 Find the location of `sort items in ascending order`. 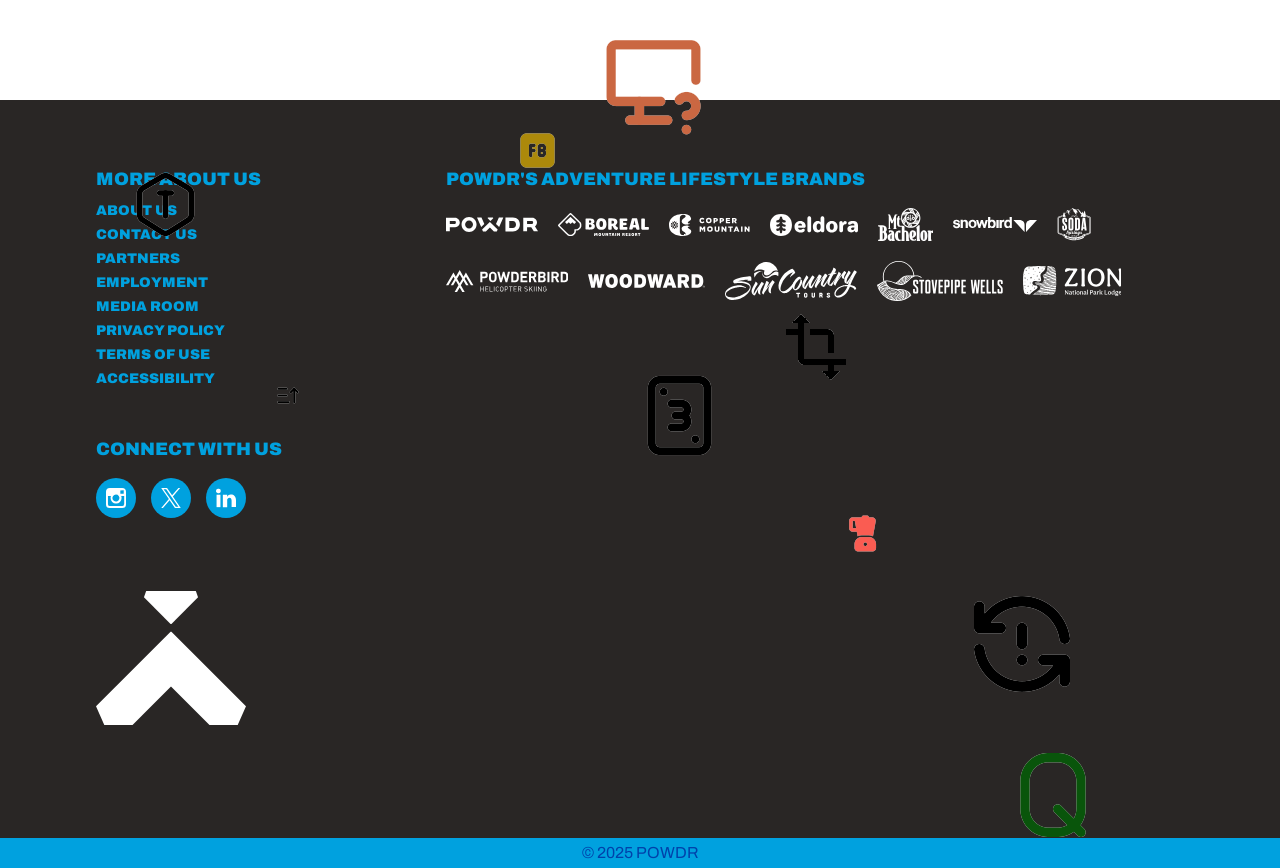

sort items in ascending order is located at coordinates (287, 395).